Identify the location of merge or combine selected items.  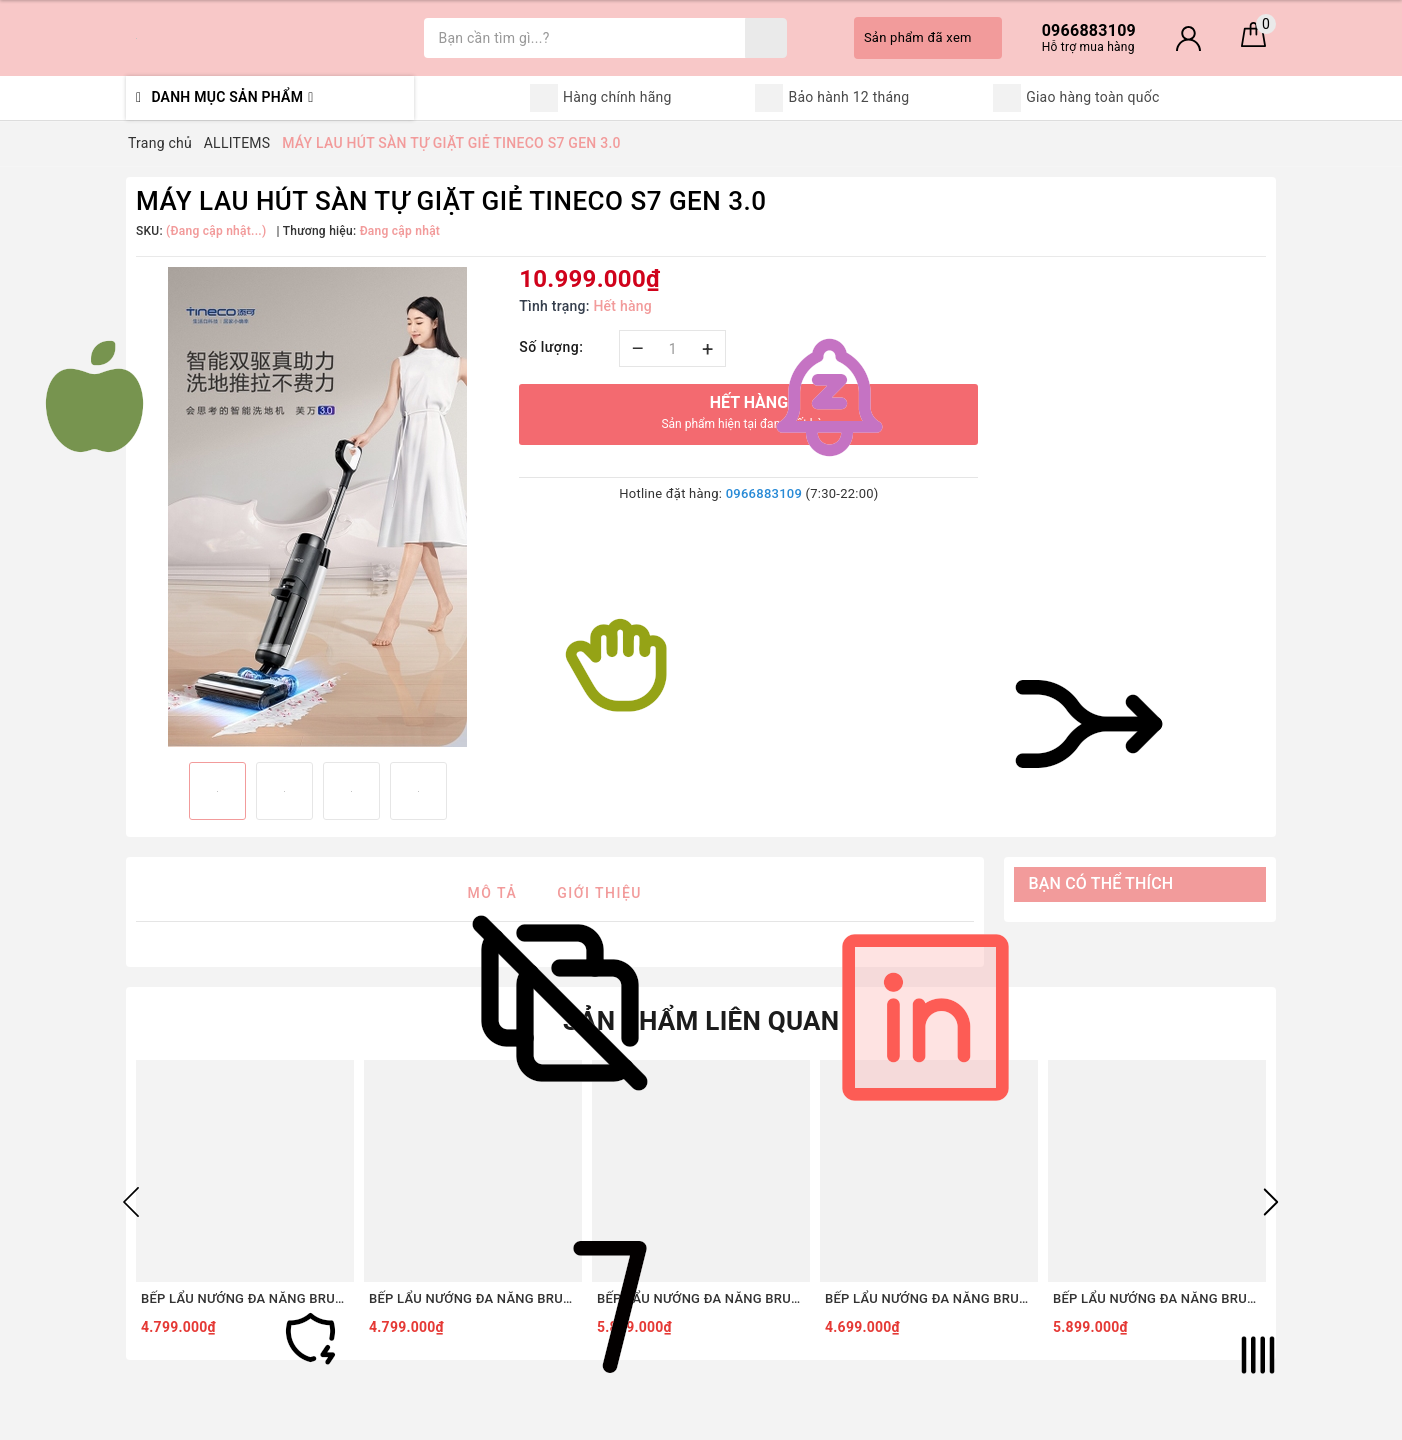
(1089, 724).